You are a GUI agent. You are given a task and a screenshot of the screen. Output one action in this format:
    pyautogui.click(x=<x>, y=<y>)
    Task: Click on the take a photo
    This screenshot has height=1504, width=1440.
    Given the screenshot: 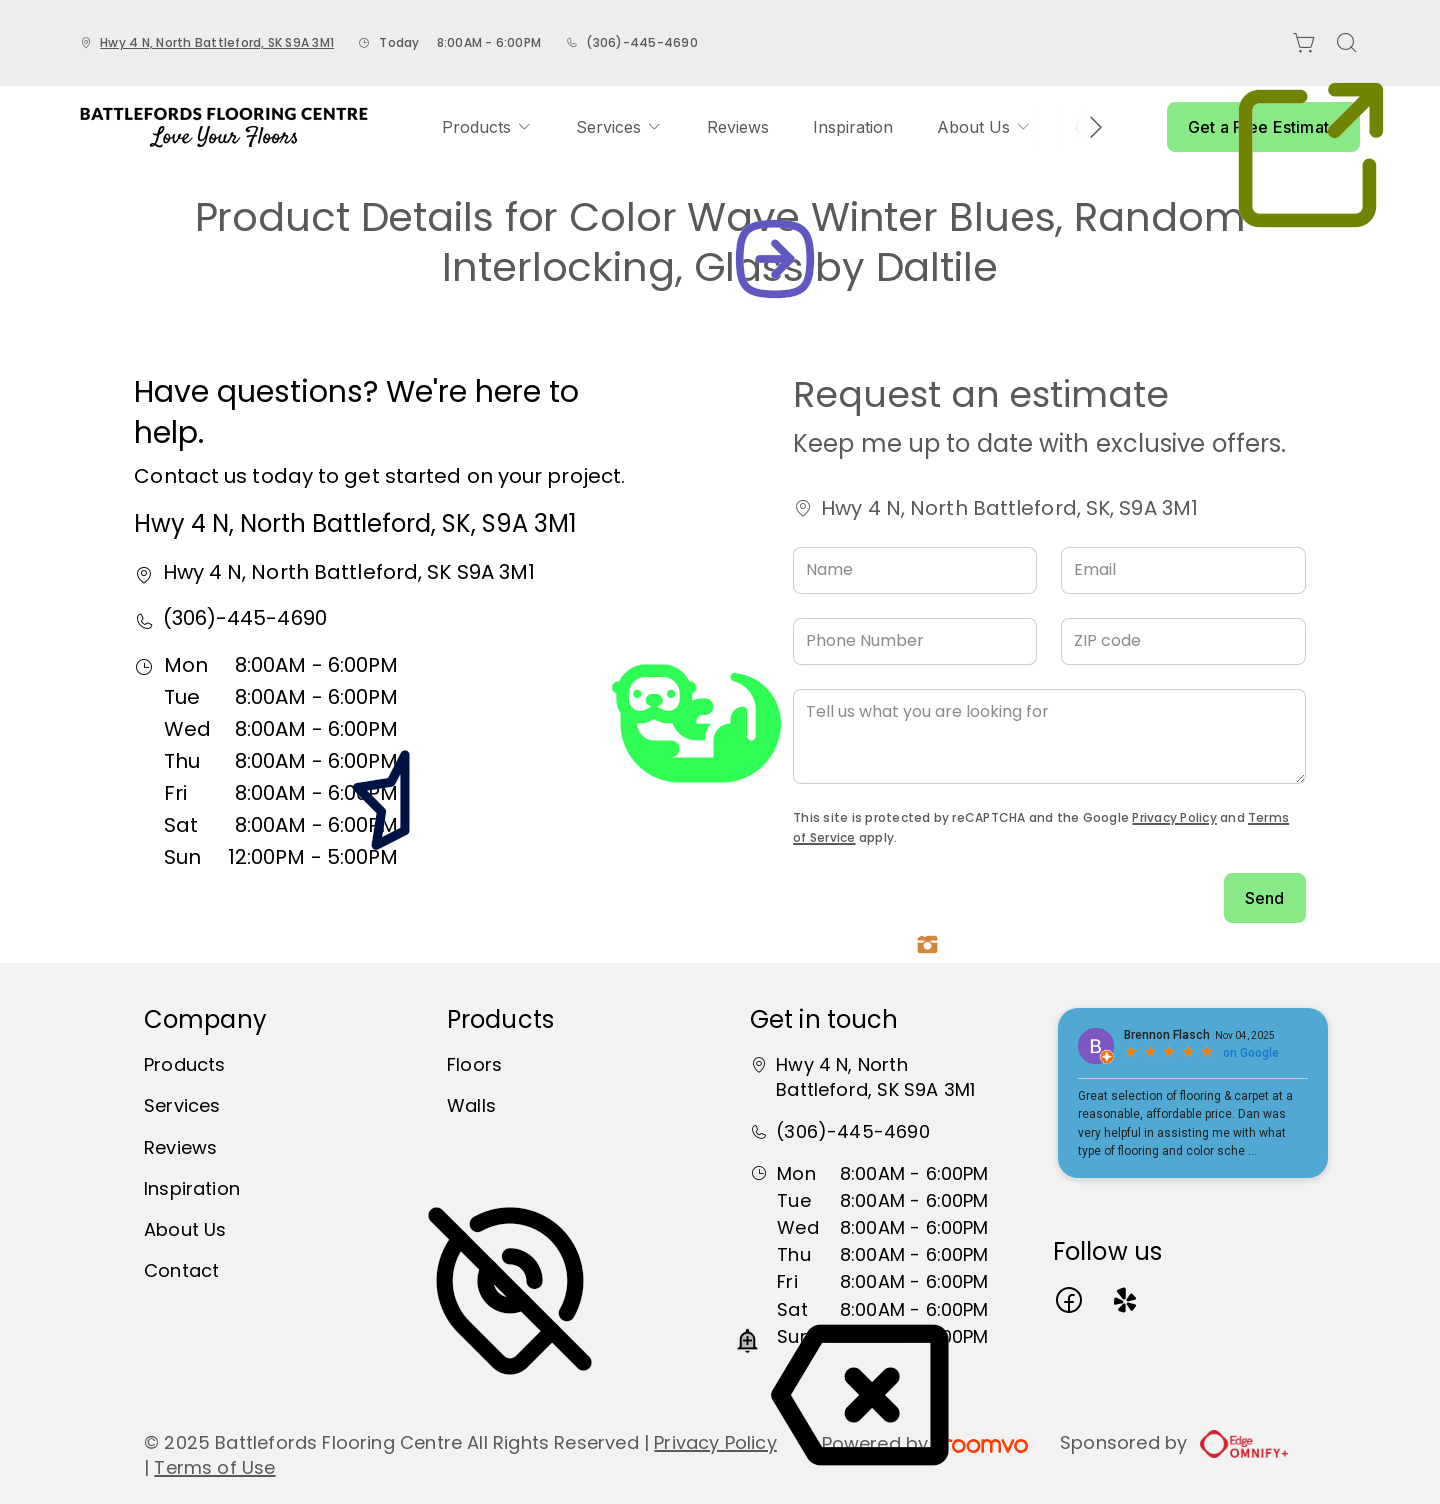 What is the action you would take?
    pyautogui.click(x=927, y=944)
    